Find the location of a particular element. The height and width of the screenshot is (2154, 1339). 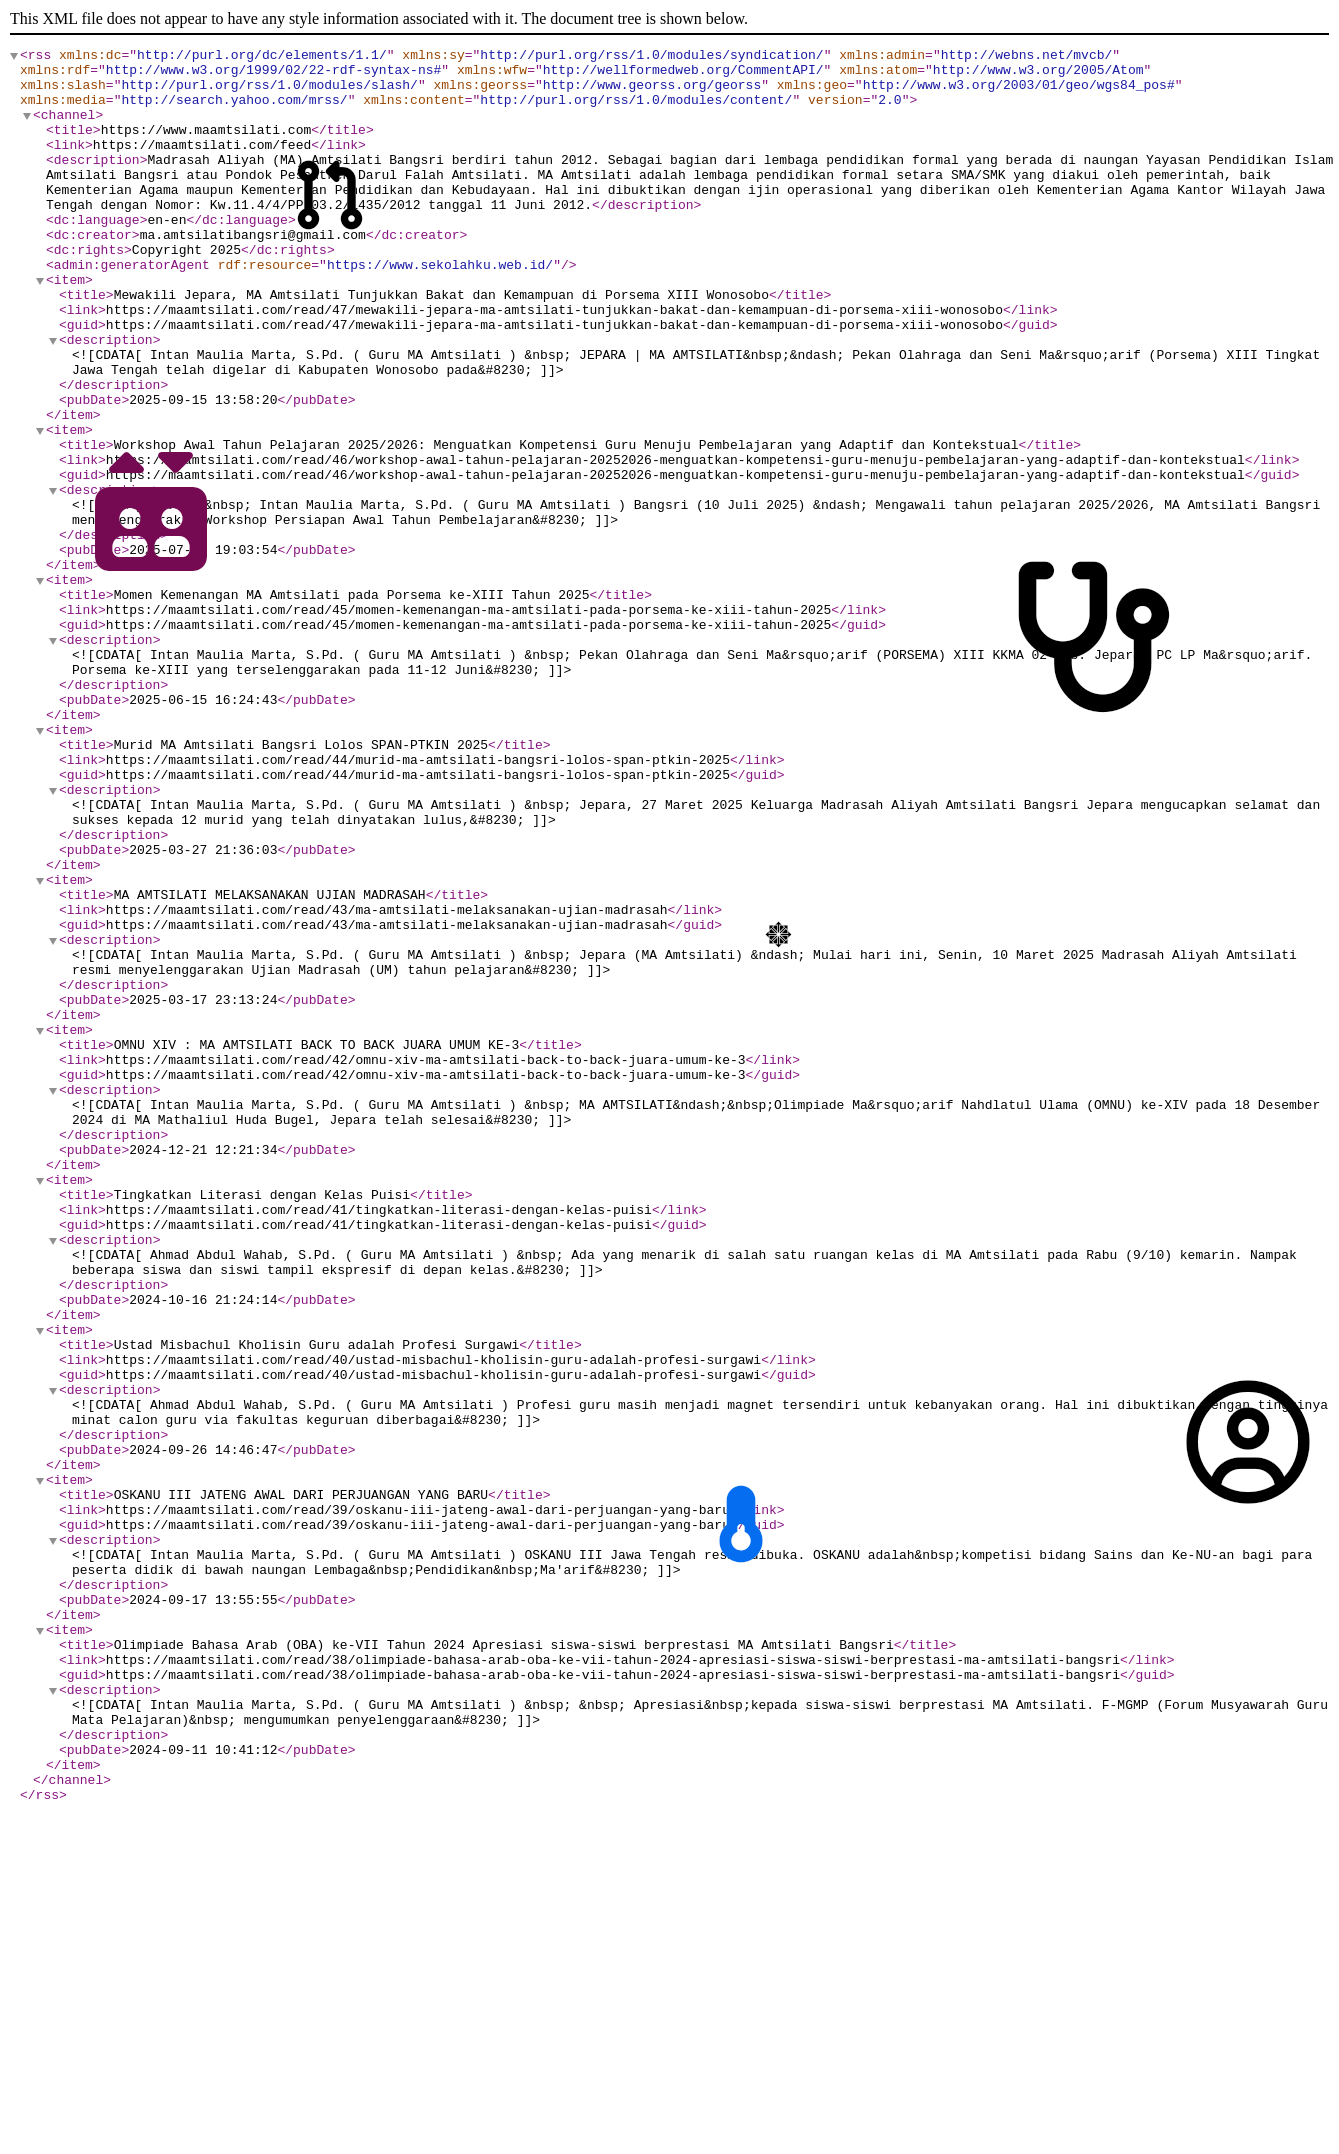

access health or medical features is located at coordinates (1089, 632).